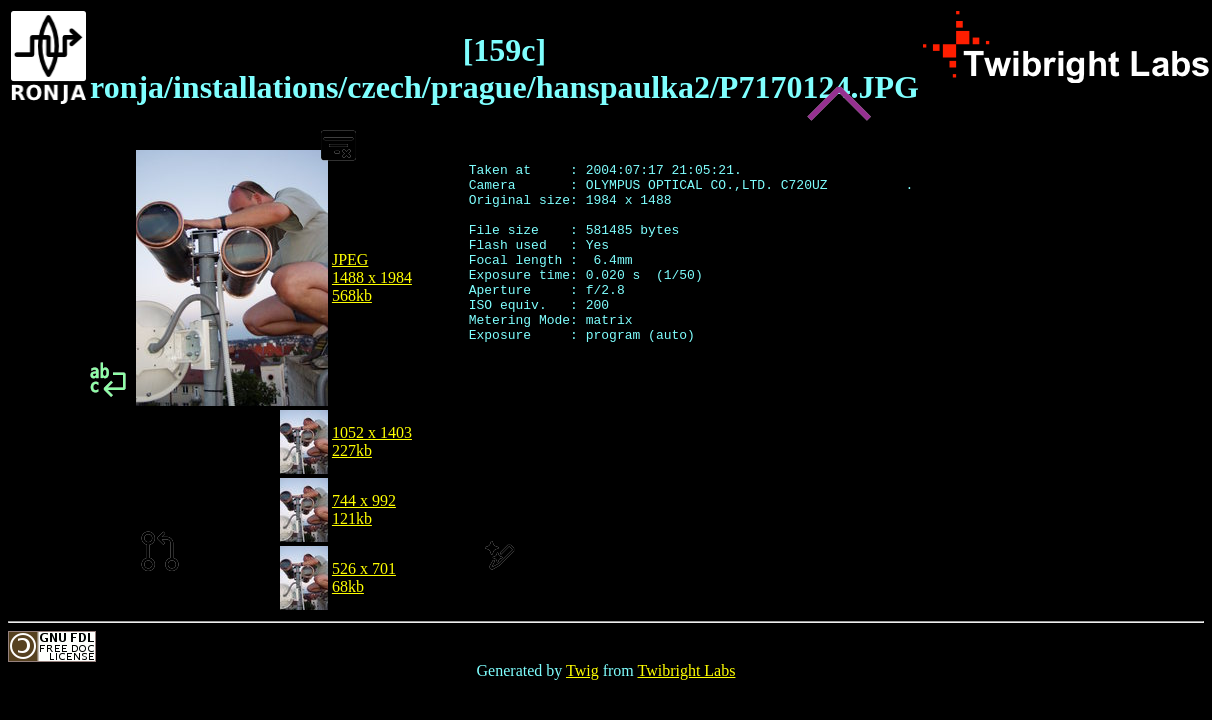  Describe the element at coordinates (500, 556) in the screenshot. I see `edit with AI assistance` at that location.